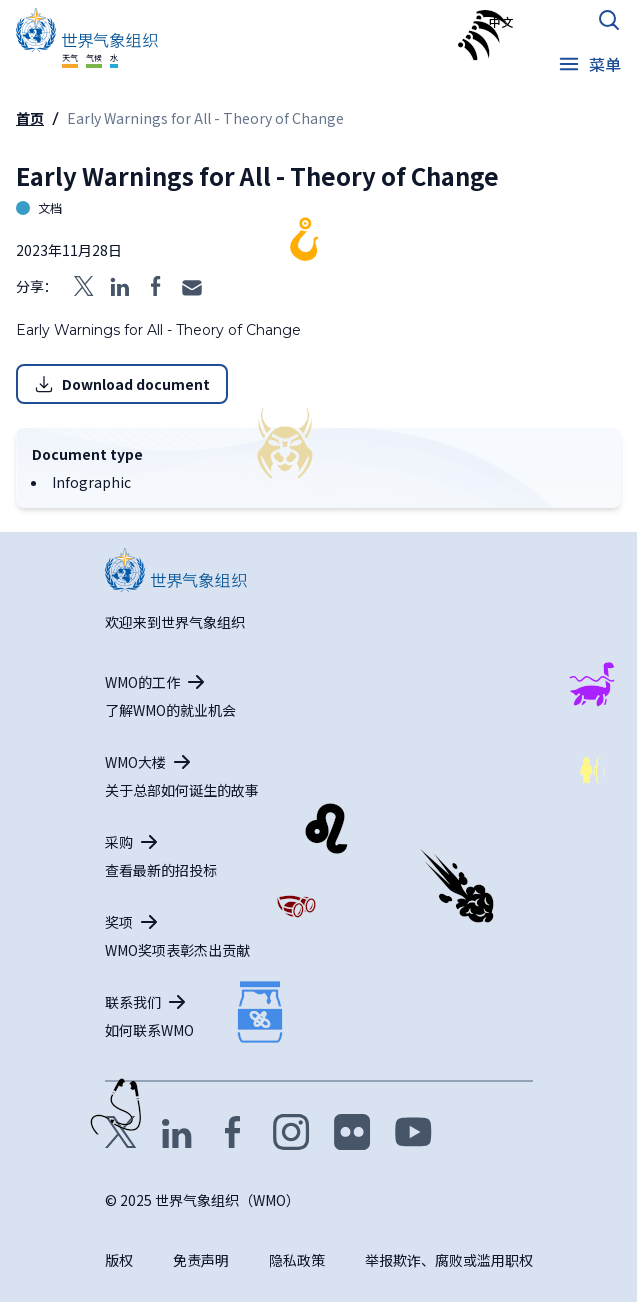  I want to click on select steampunk goggles accessory for your avatar, so click(296, 906).